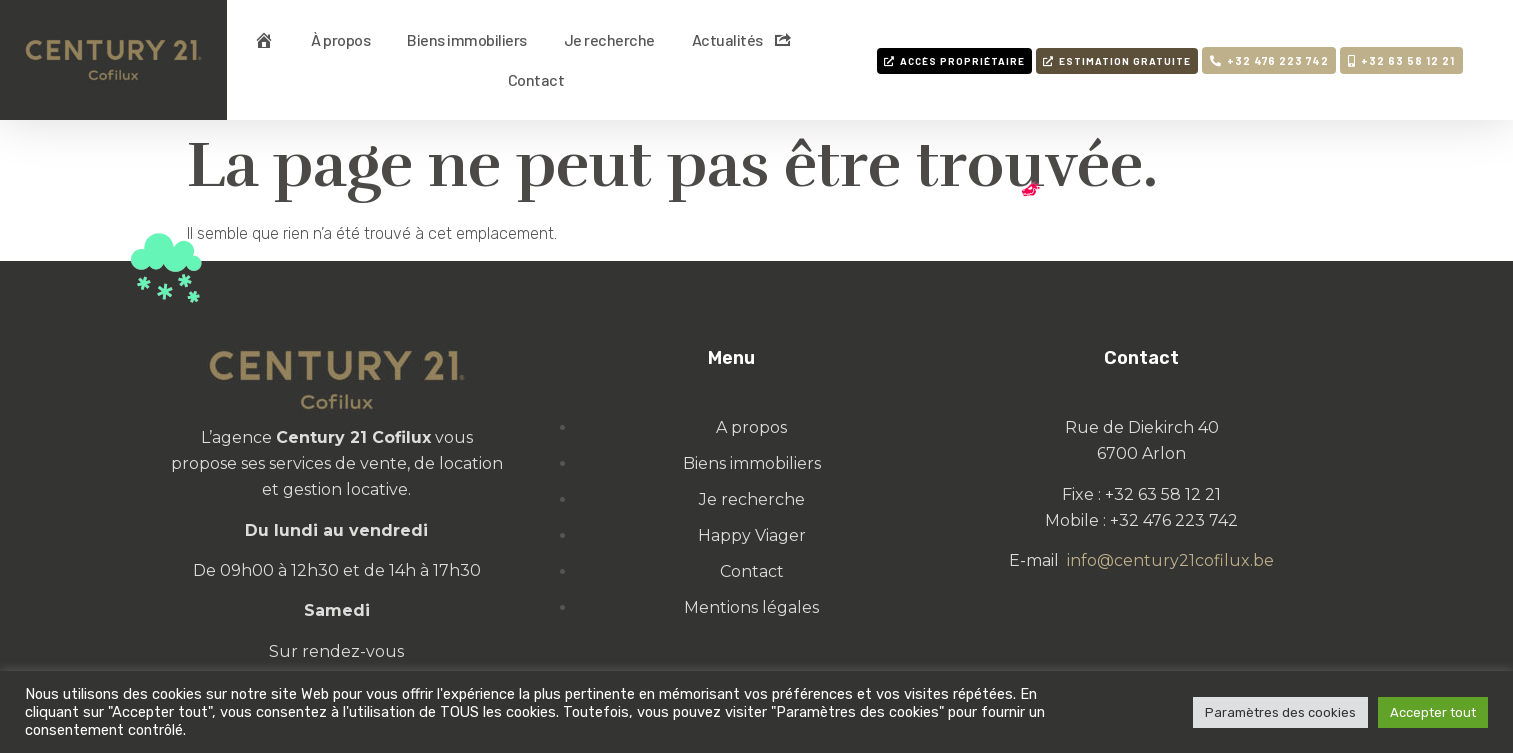 Image resolution: width=1513 pixels, height=753 pixels. I want to click on indicates snowy weather conditions, so click(166, 268).